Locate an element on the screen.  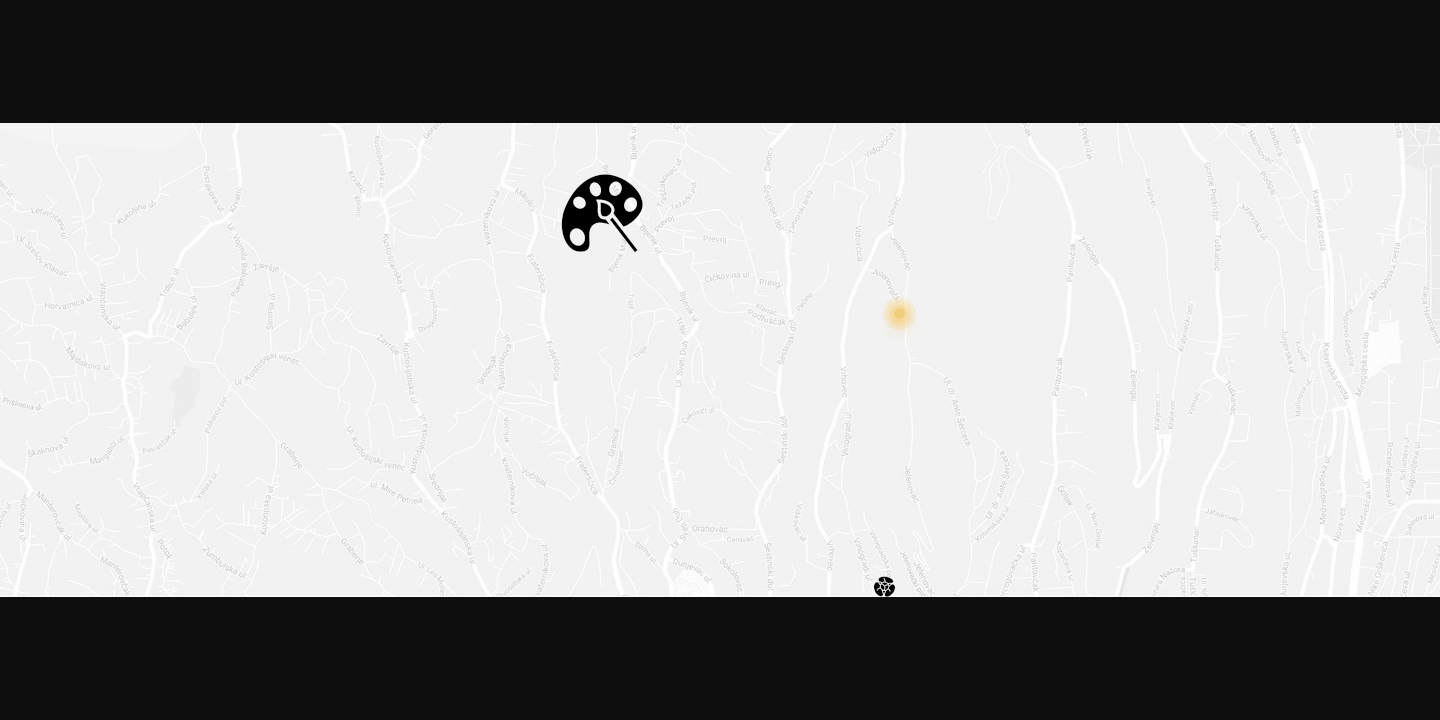
select viola flower in a game inventory is located at coordinates (884, 586).